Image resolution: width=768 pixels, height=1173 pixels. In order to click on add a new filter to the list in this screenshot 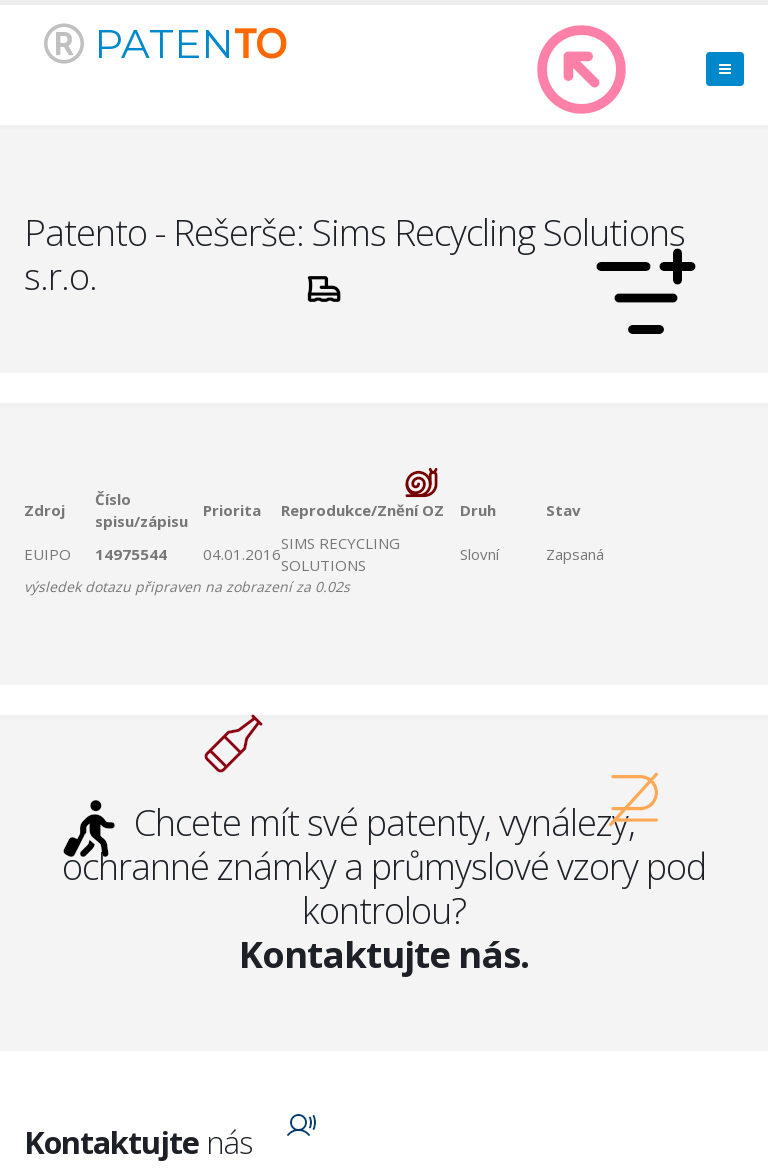, I will do `click(646, 298)`.